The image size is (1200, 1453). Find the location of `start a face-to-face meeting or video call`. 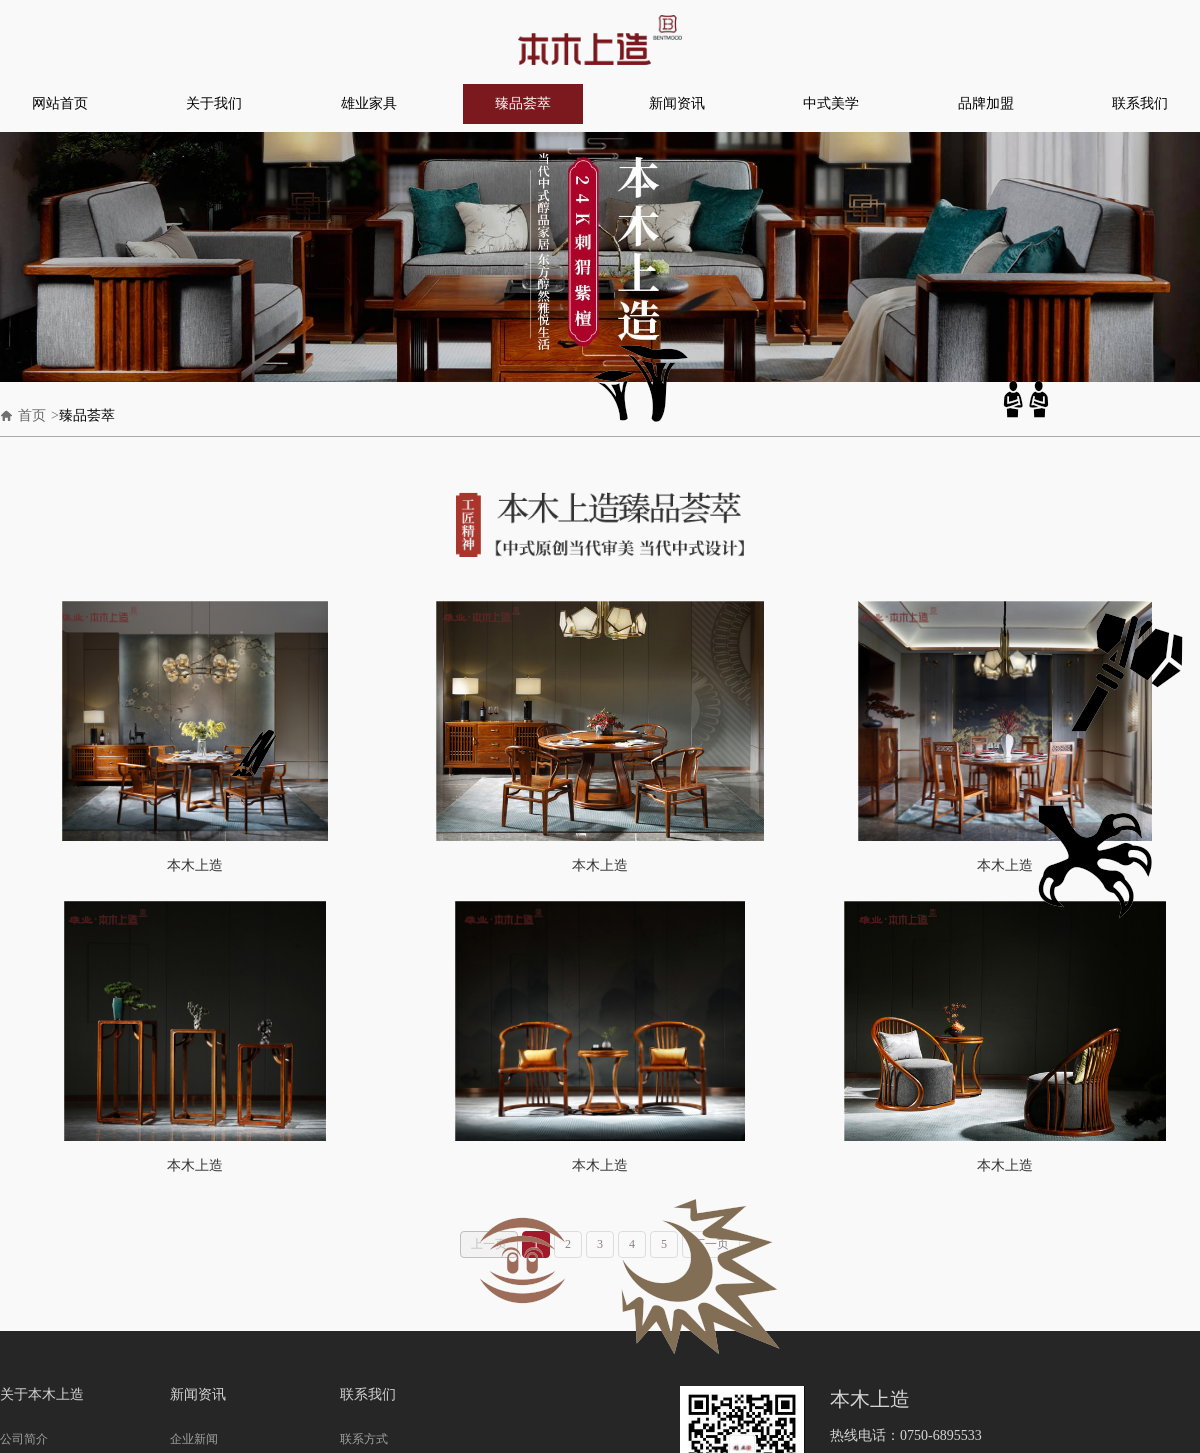

start a face-to-face meeting or video call is located at coordinates (1026, 399).